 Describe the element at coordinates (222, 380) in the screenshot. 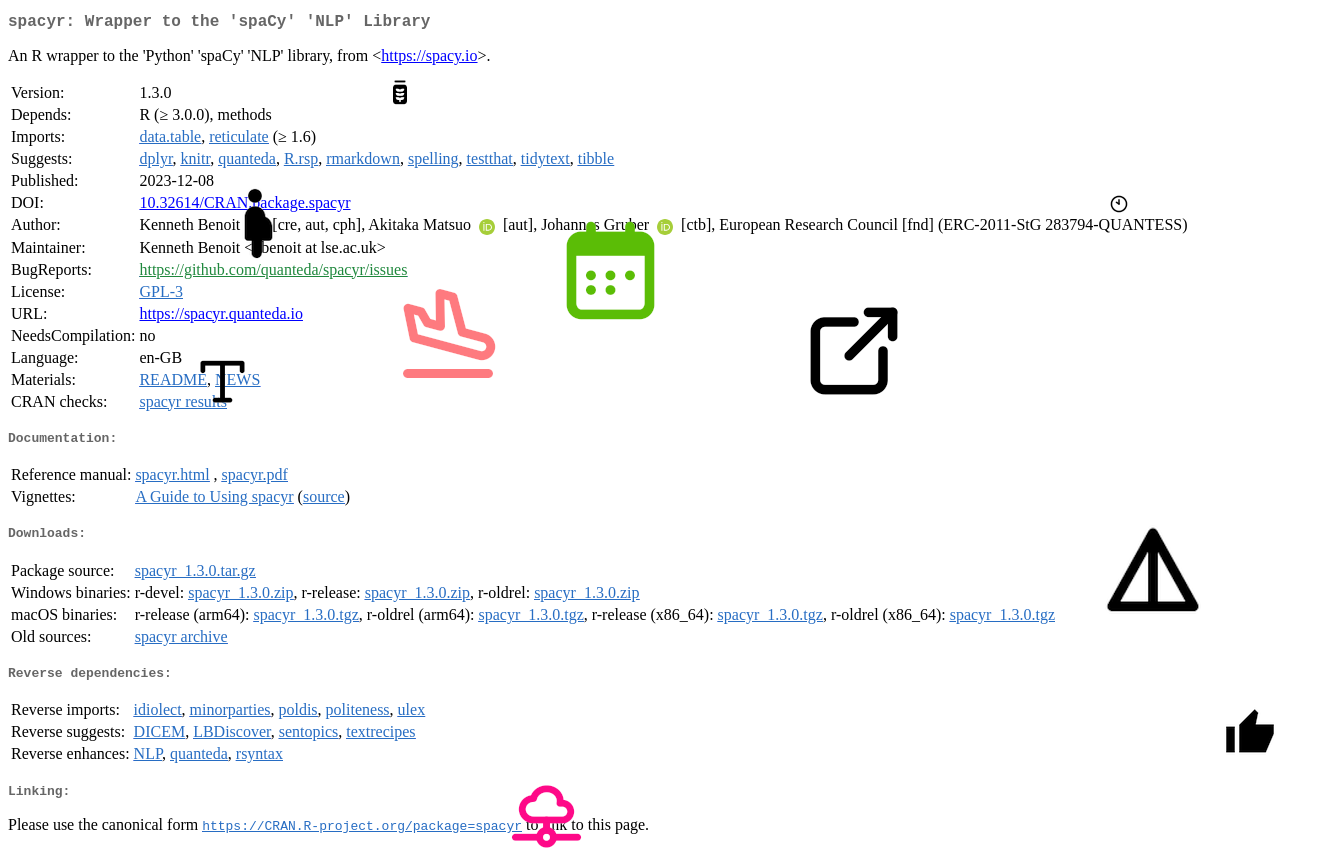

I see `insert or edit text` at that location.